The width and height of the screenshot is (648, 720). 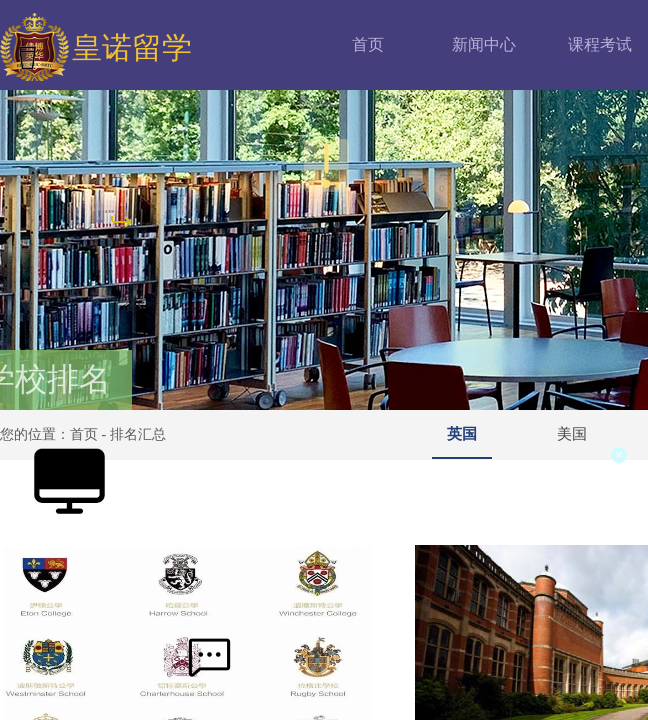 I want to click on indent selected text or code, so click(x=121, y=222).